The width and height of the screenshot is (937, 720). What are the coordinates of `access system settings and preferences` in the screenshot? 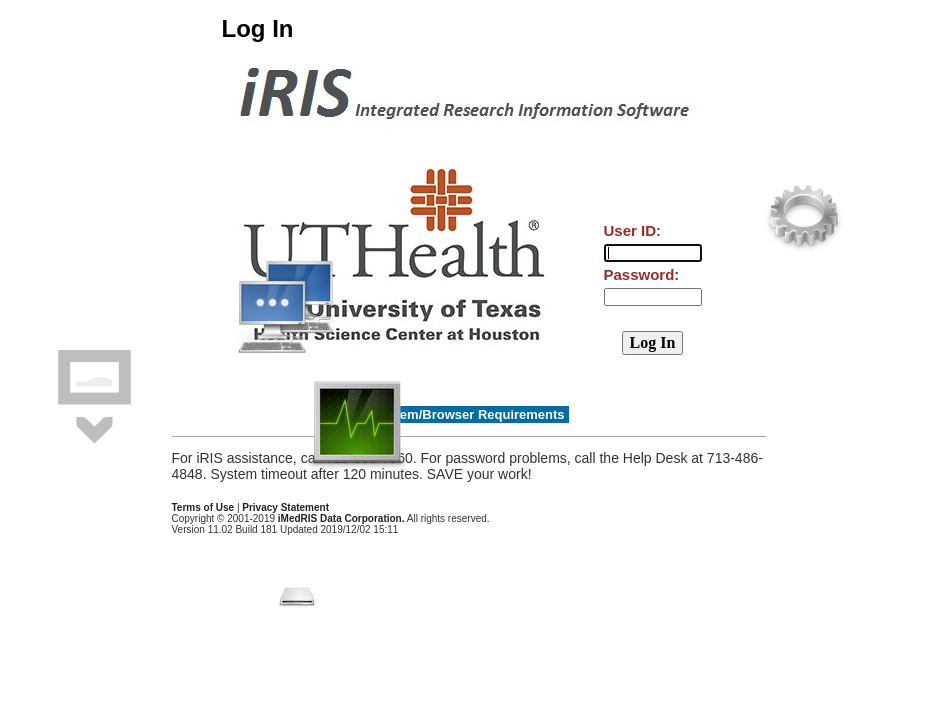 It's located at (804, 215).